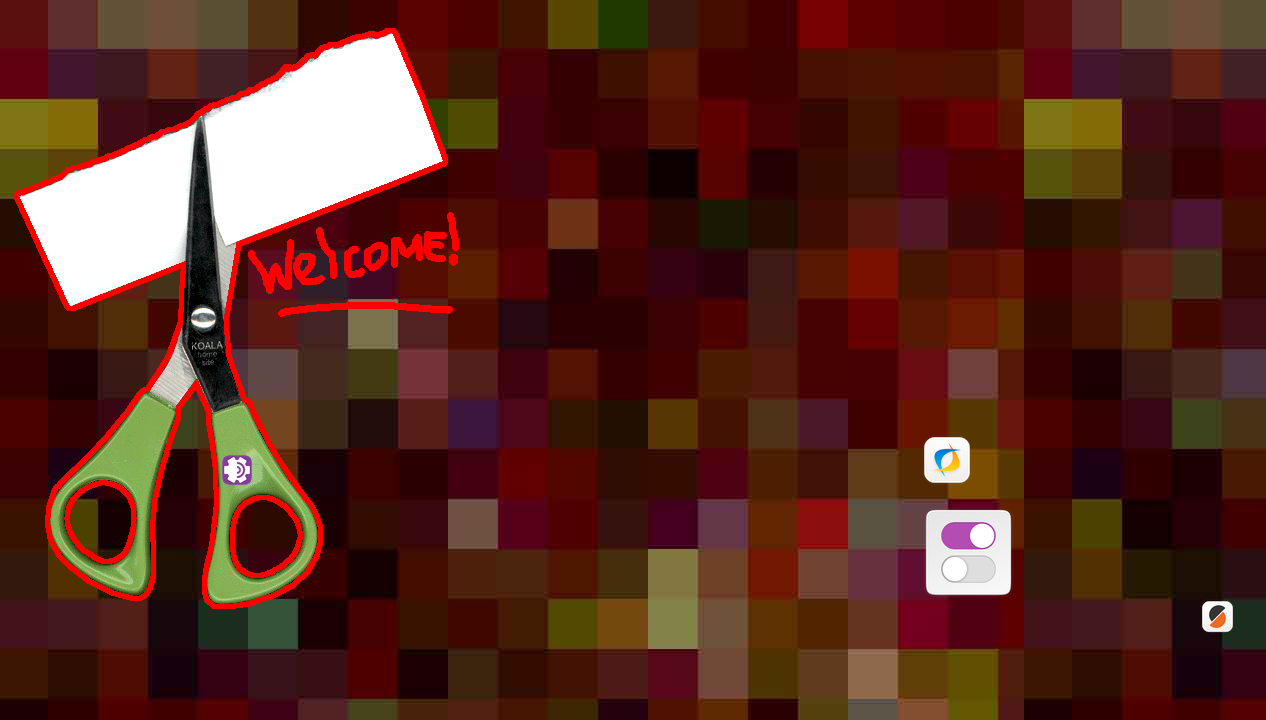  What do you see at coordinates (968, 552) in the screenshot?
I see `open unity tweak tool settings` at bounding box center [968, 552].